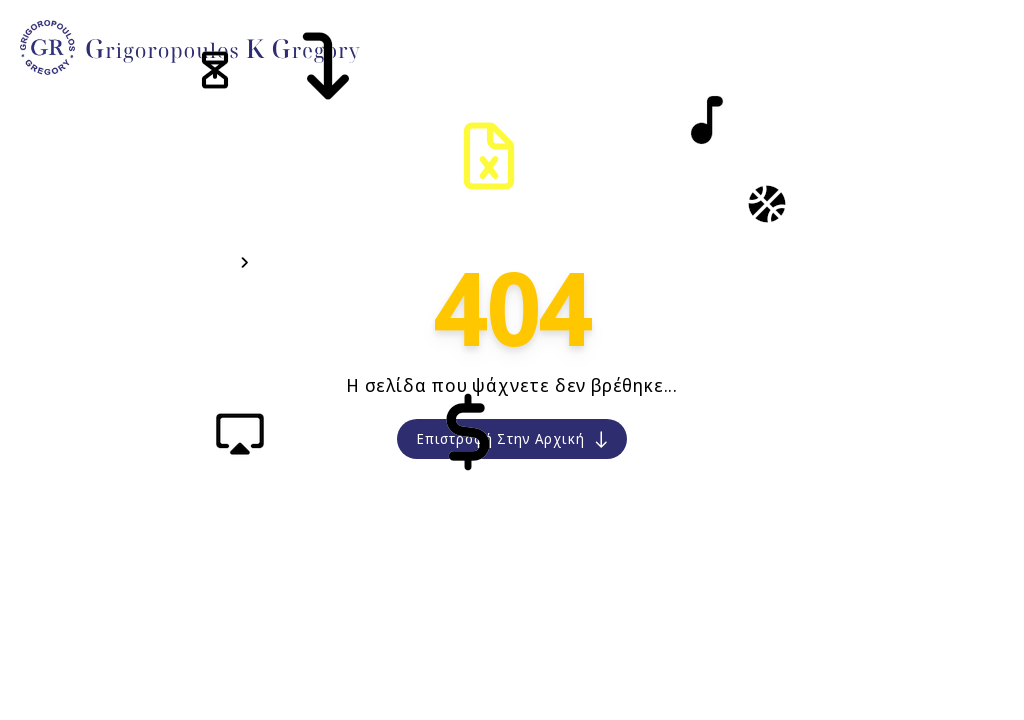 This screenshot has height=720, width=1024. I want to click on access sports or basketball-related content, so click(767, 204).